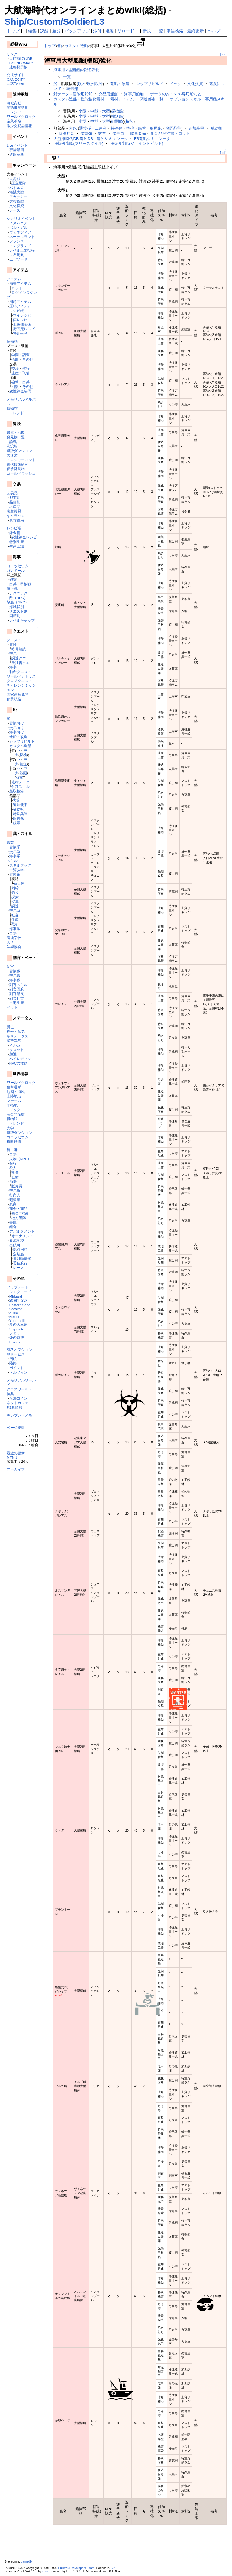 The width and height of the screenshot is (232, 2576). I want to click on select halberd weapon in game inventory, so click(92, 557).